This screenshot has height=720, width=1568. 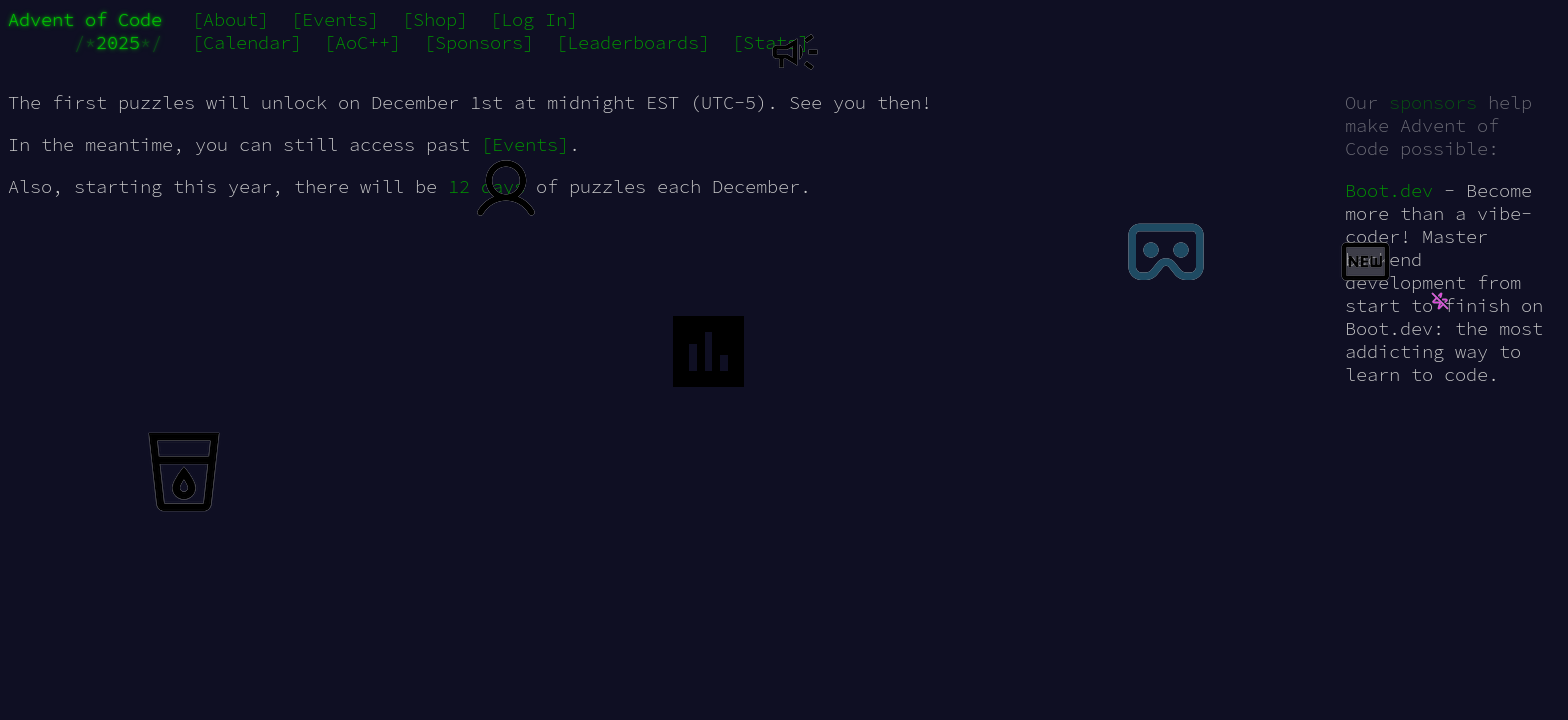 I want to click on access virtual reality or VR mode, so click(x=1166, y=250).